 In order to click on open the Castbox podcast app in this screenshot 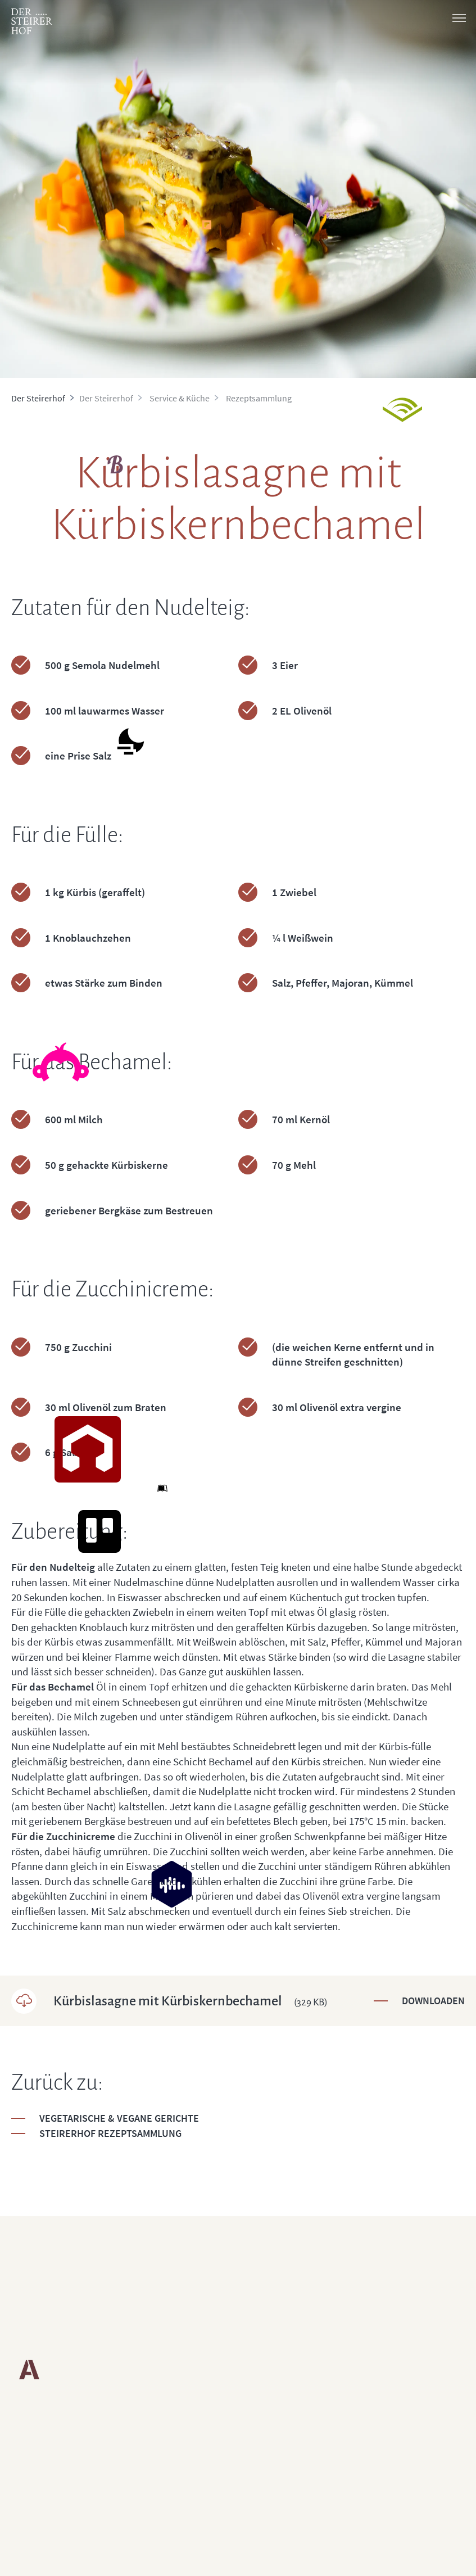, I will do `click(171, 1884)`.